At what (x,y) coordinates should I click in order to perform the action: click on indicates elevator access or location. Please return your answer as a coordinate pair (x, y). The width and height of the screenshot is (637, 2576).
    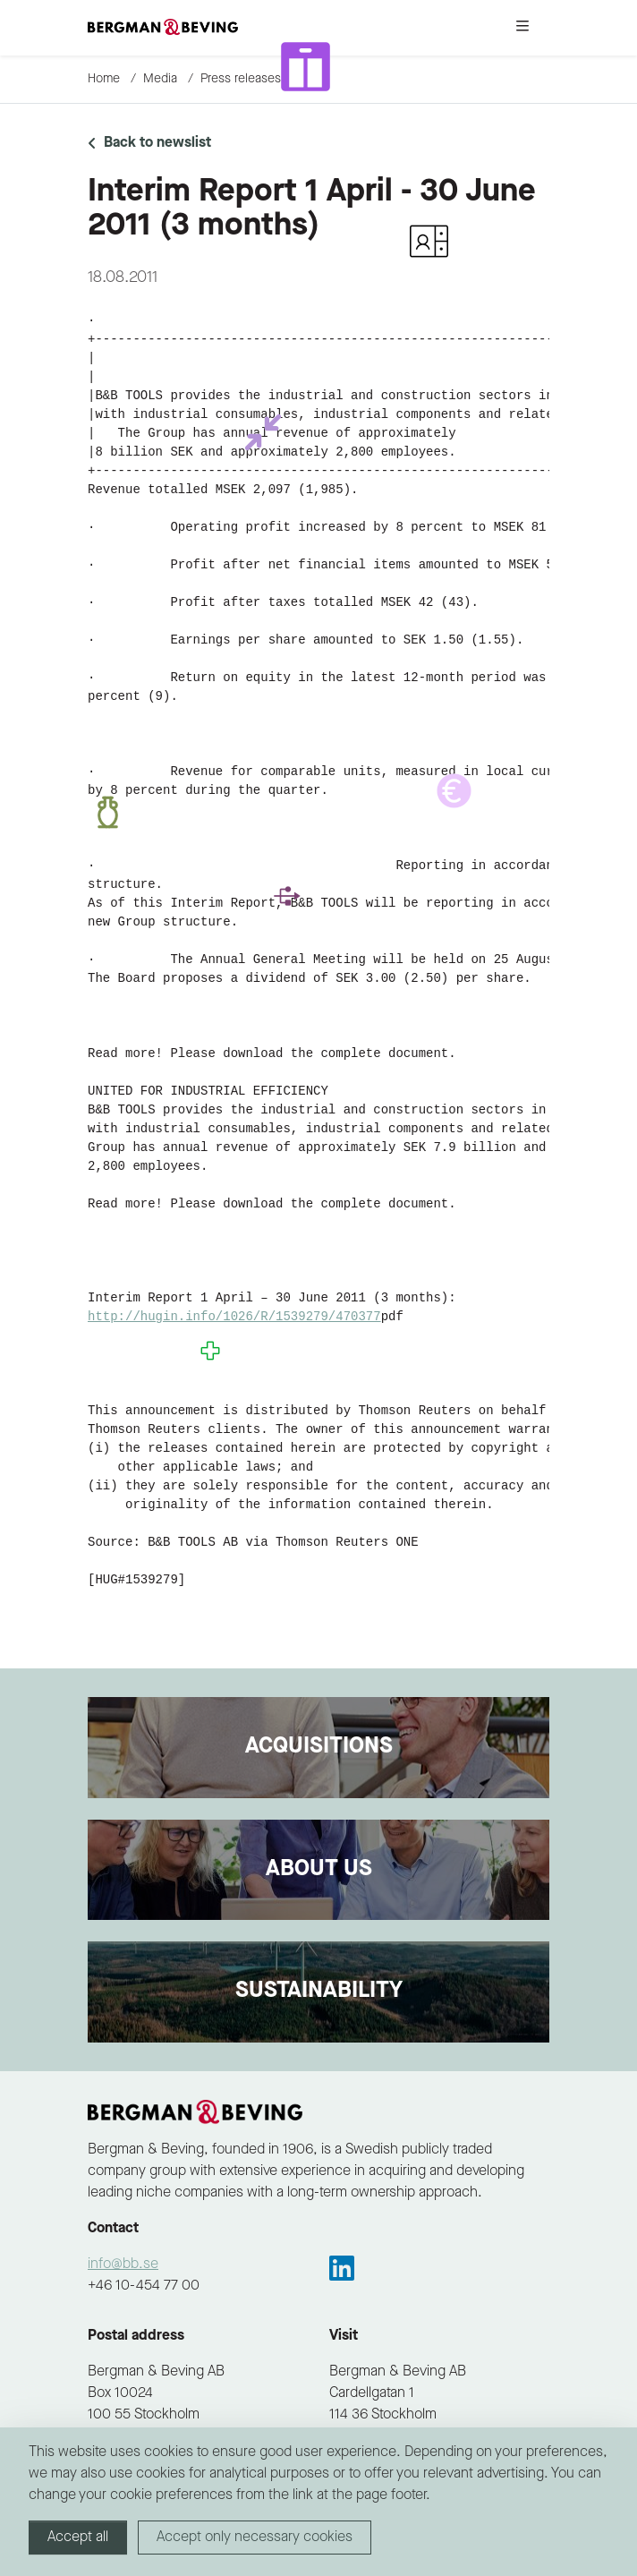
    Looking at the image, I should click on (305, 66).